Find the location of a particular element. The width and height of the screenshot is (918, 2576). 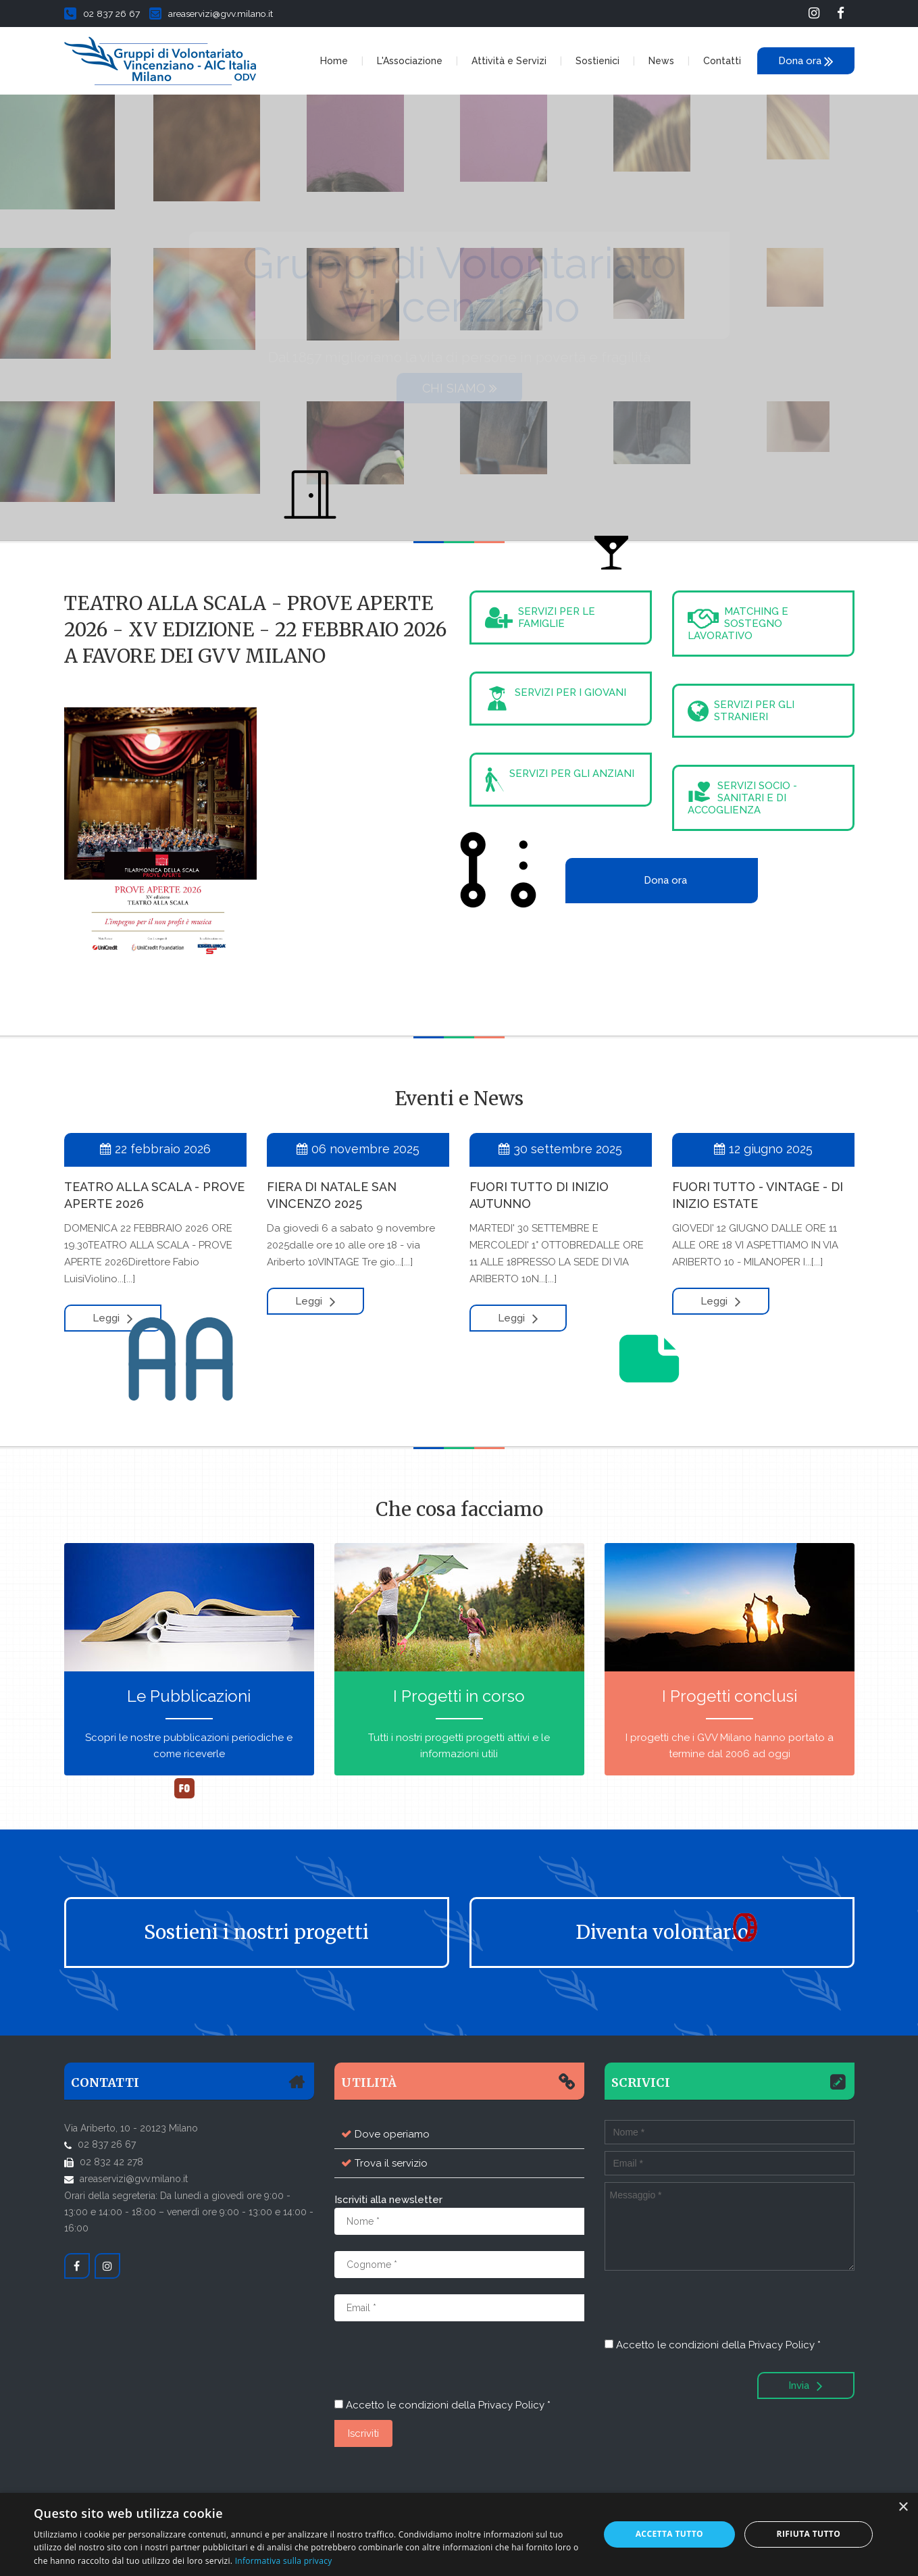

indicates a draft pull request awaiting completion is located at coordinates (498, 869).